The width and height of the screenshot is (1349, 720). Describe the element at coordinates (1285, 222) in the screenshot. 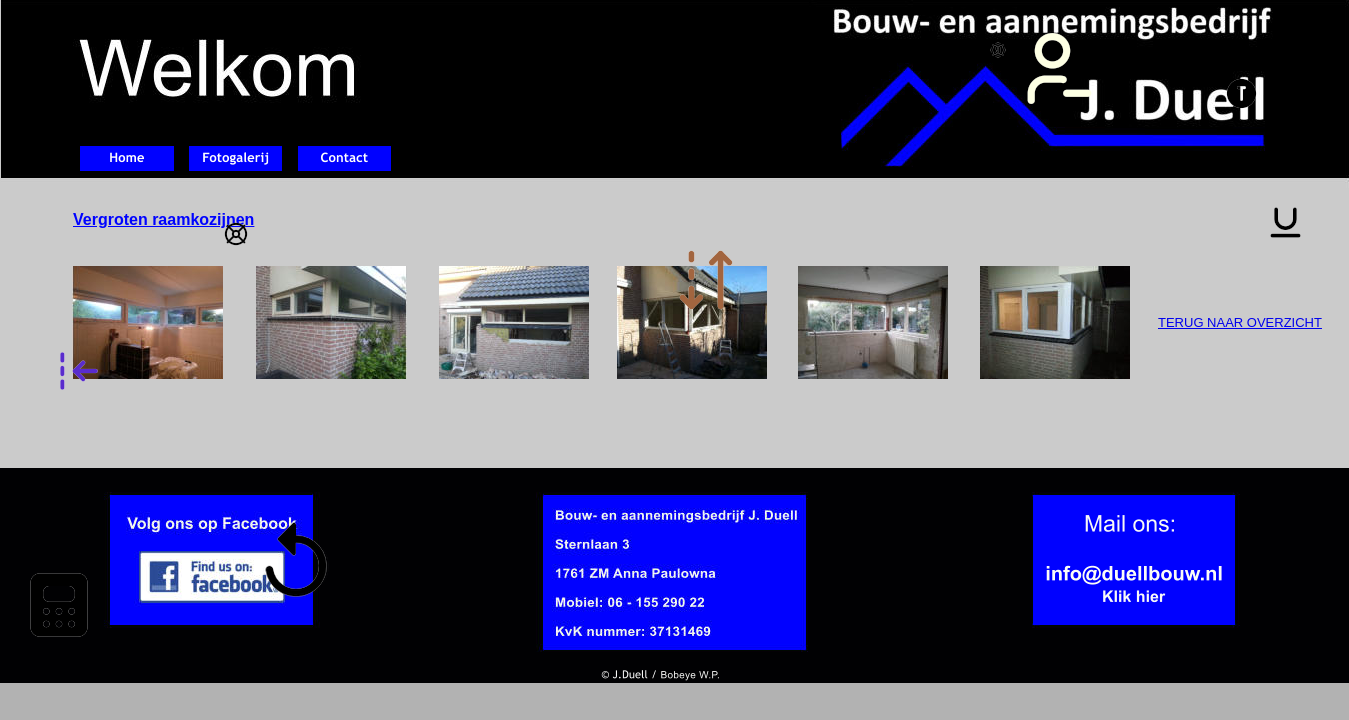

I see `apply underline formatting to selected text` at that location.